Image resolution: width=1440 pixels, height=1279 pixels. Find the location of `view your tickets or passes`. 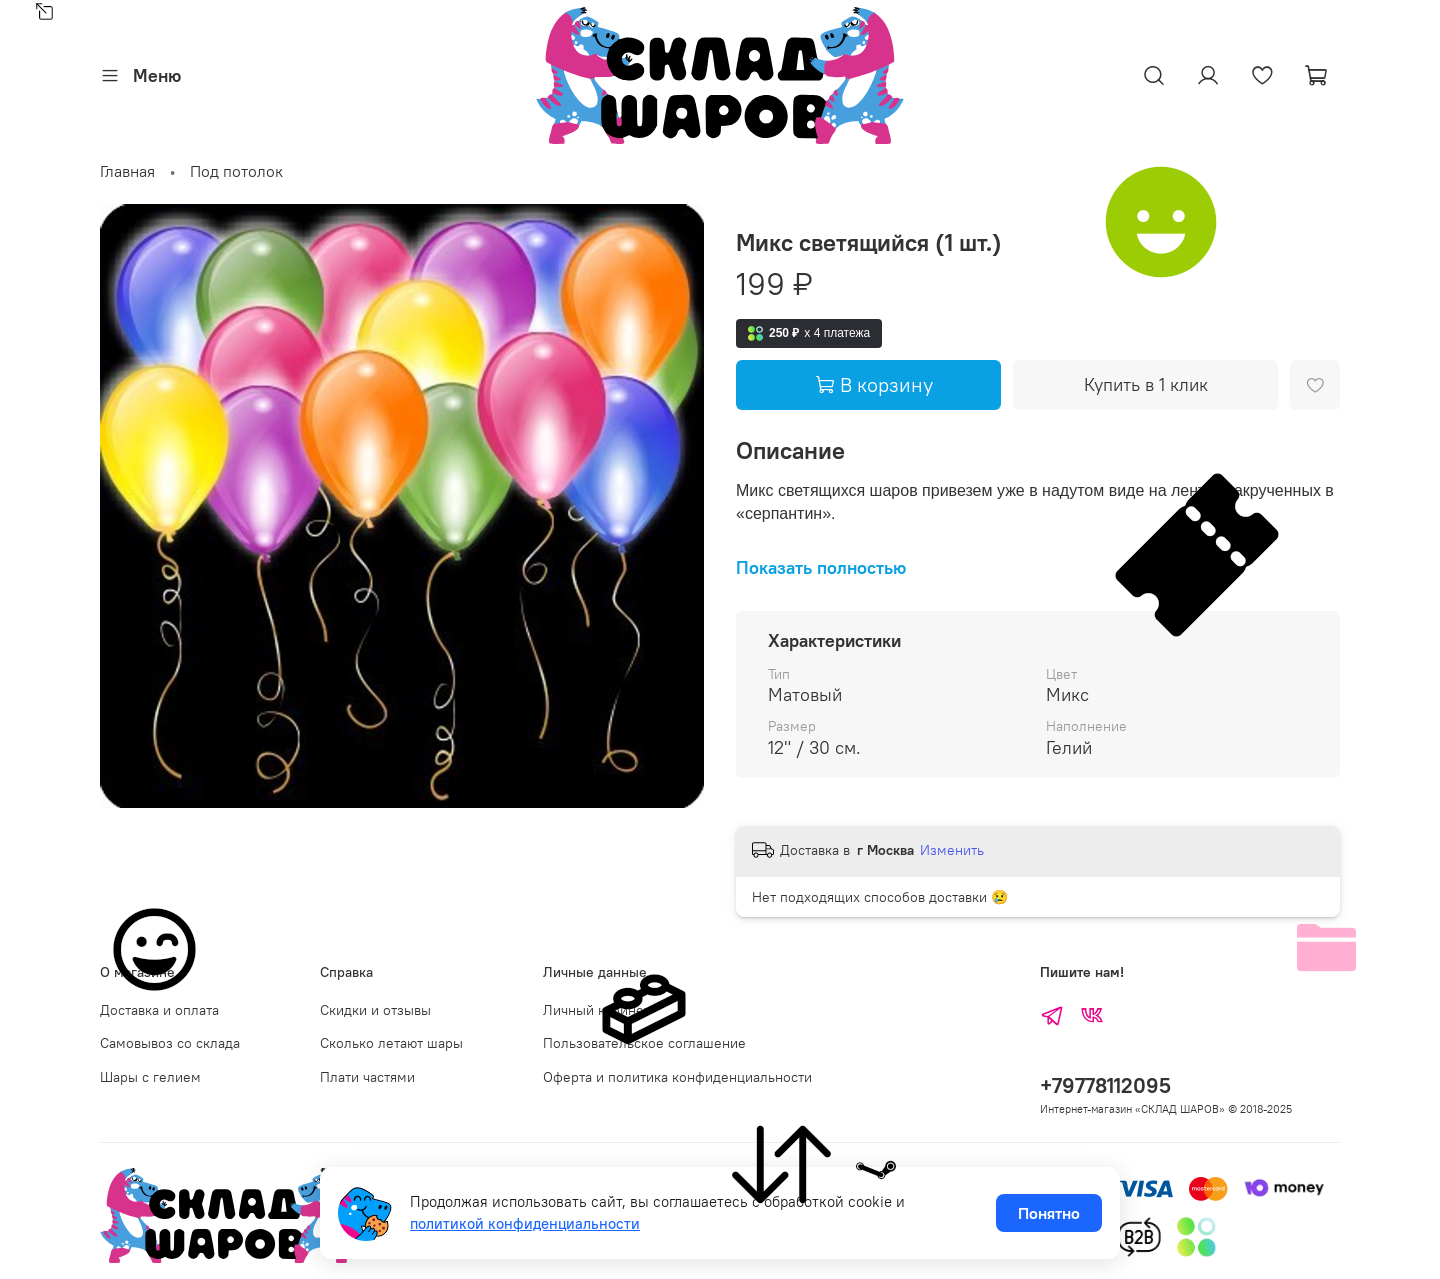

view your tickets or passes is located at coordinates (1197, 555).